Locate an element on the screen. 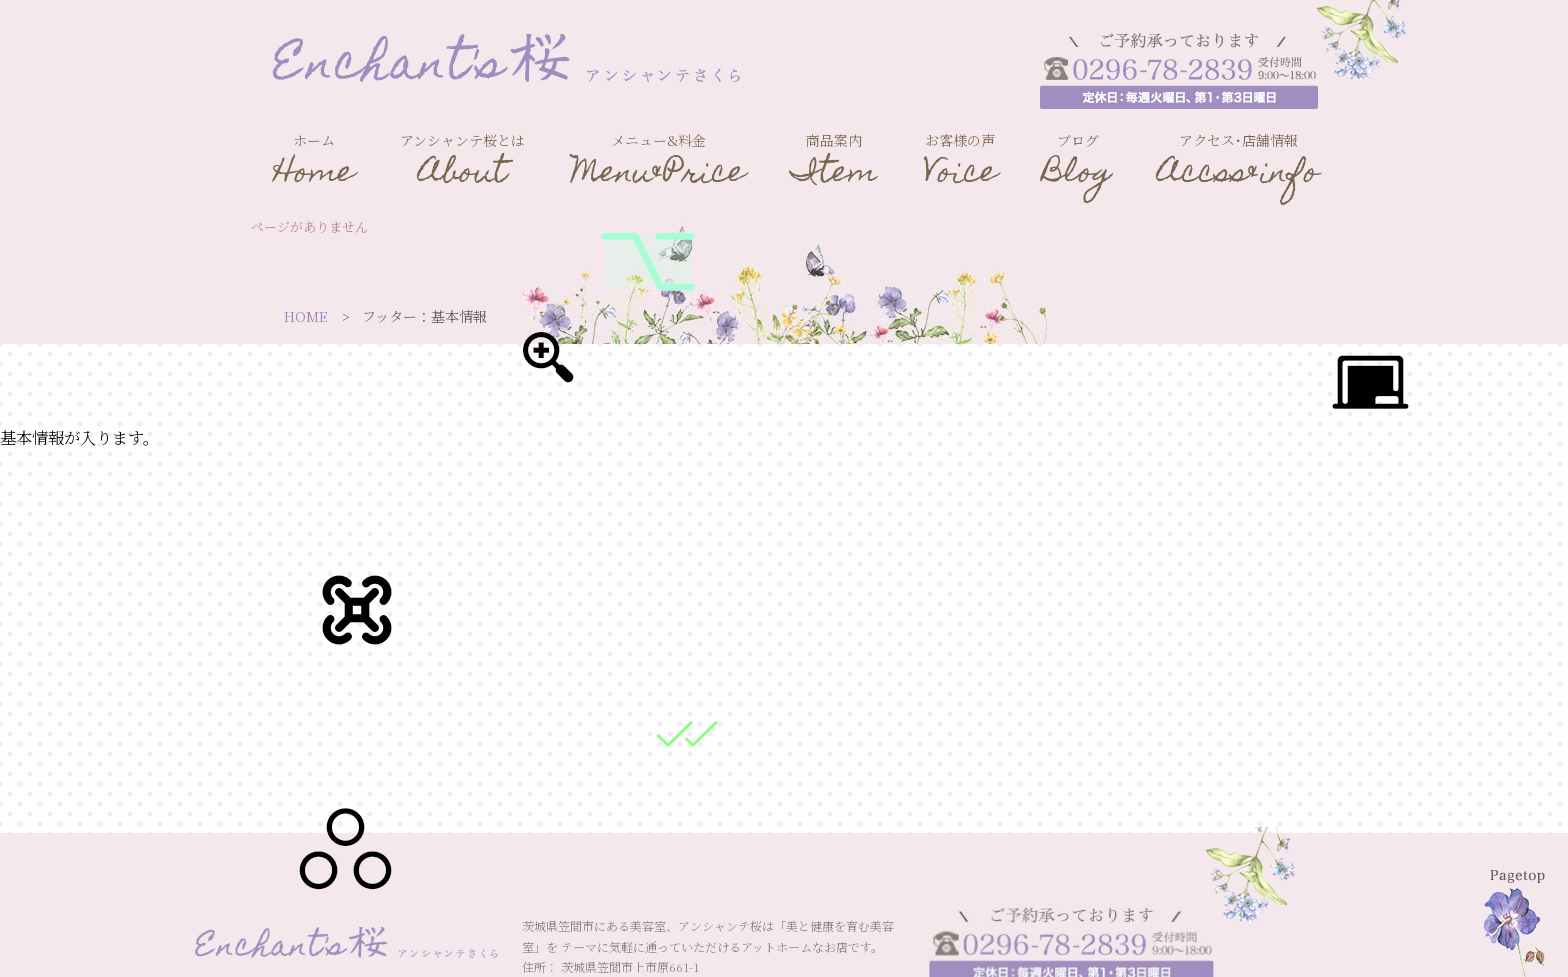  access keyboard option or modifier key is located at coordinates (648, 258).